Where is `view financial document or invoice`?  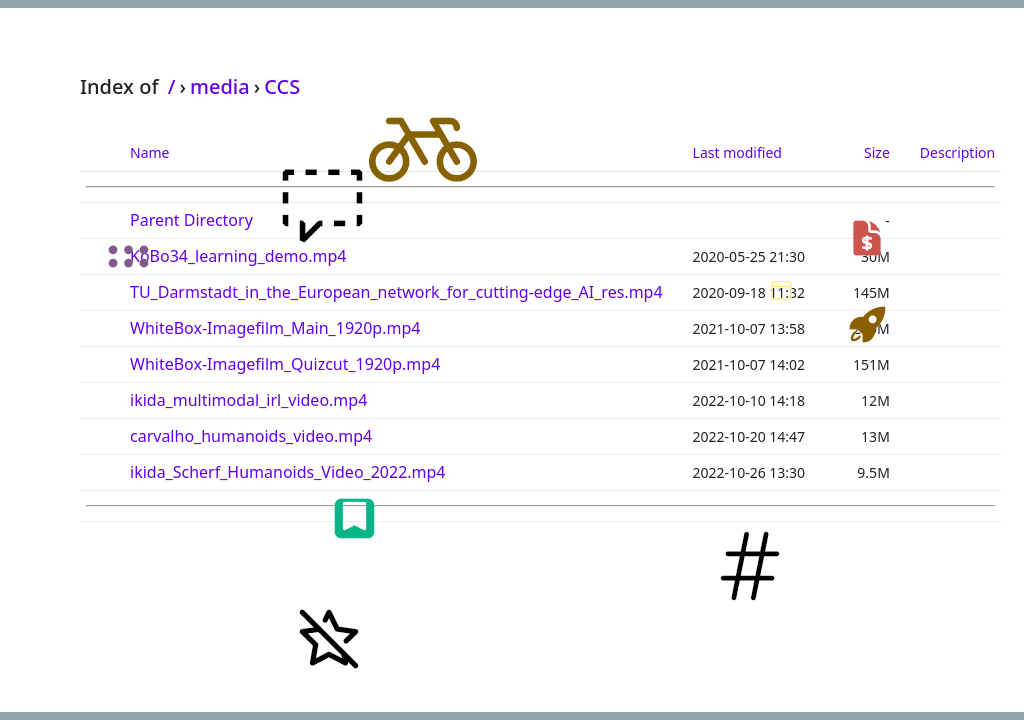
view financial document or invoice is located at coordinates (867, 238).